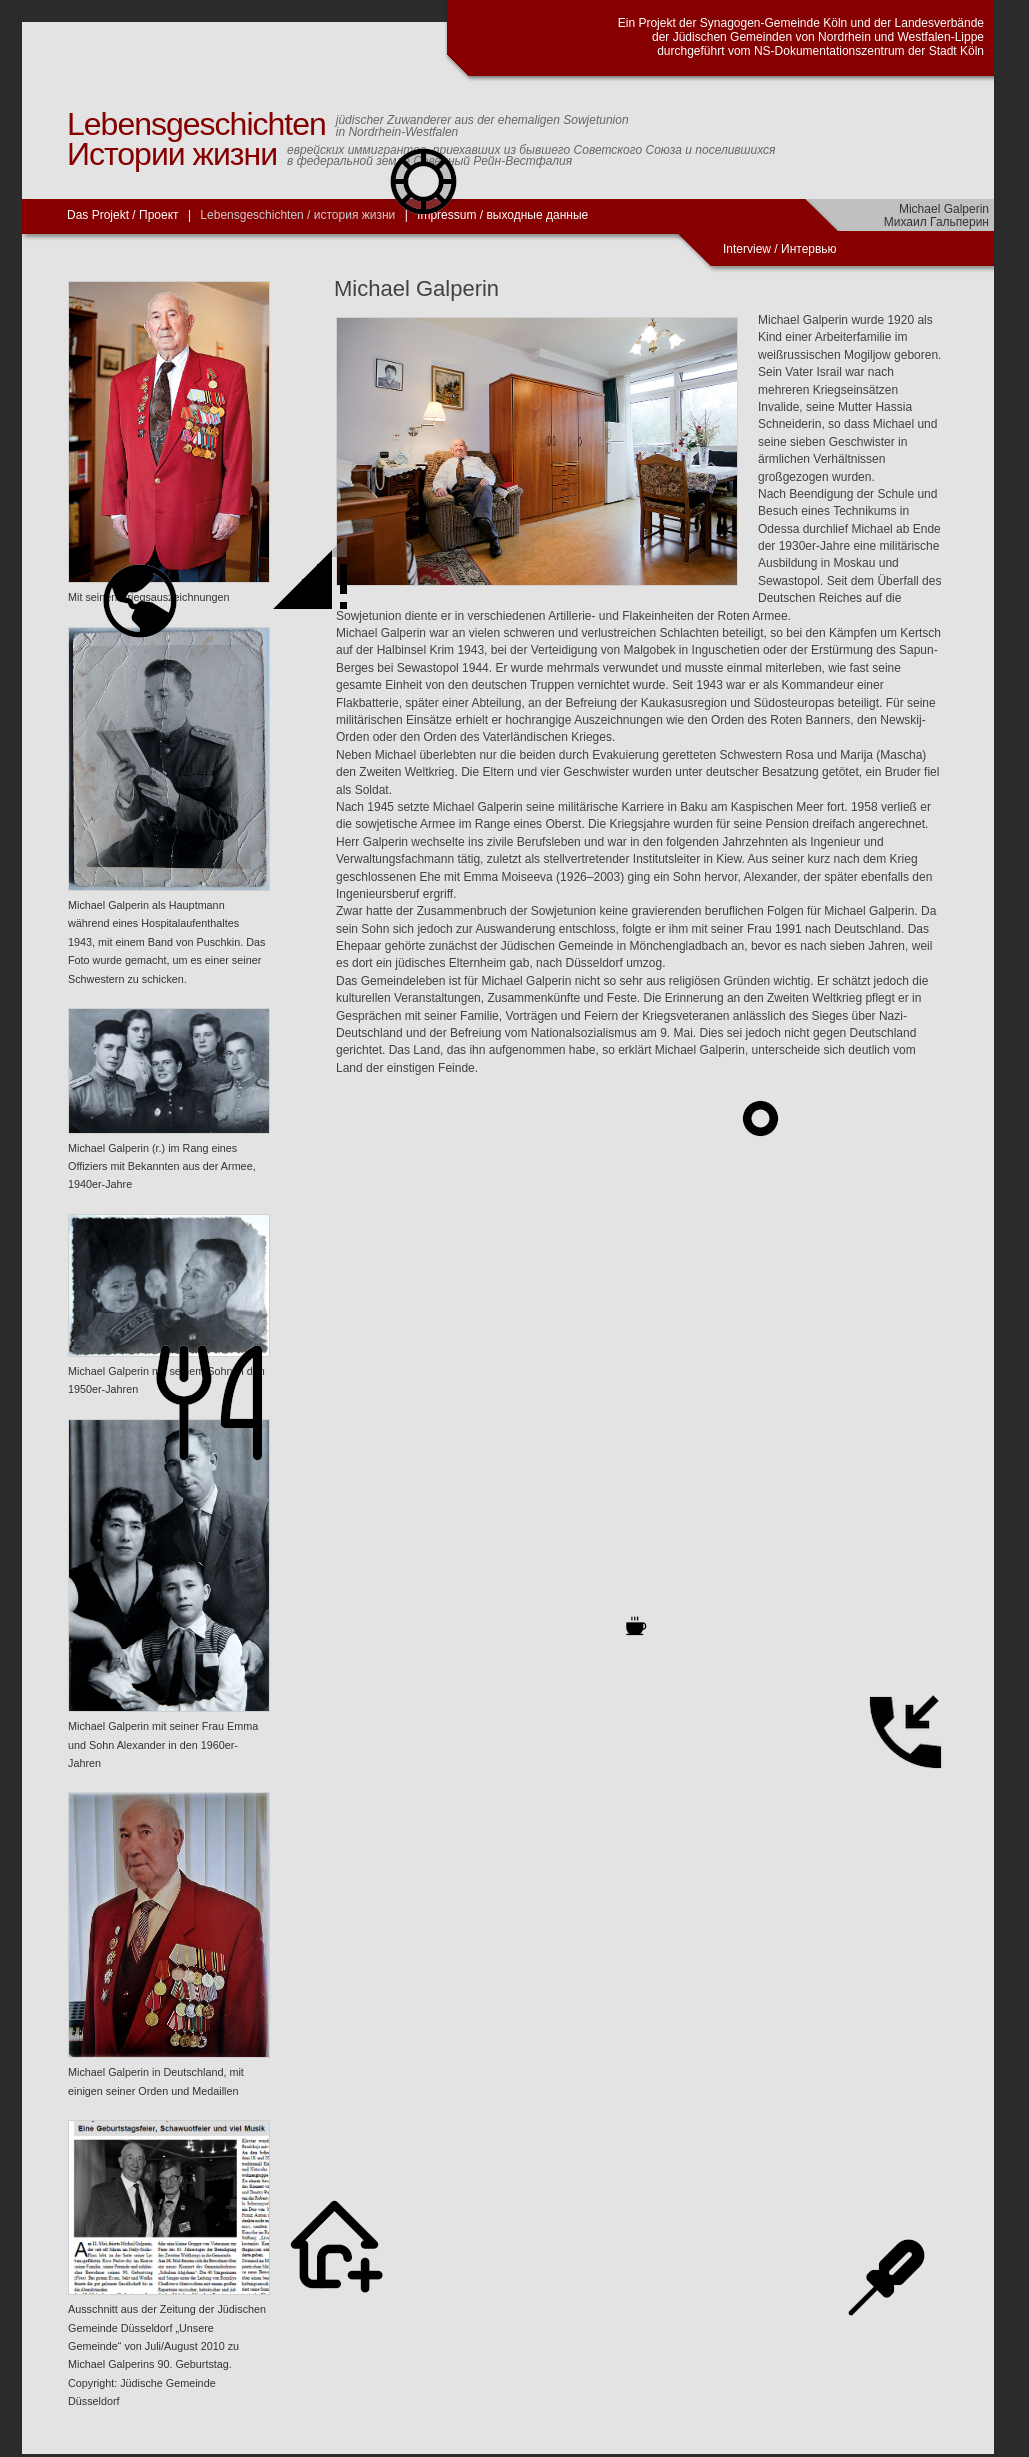 This screenshot has height=2457, width=1029. I want to click on add a new home or address, so click(334, 2244).